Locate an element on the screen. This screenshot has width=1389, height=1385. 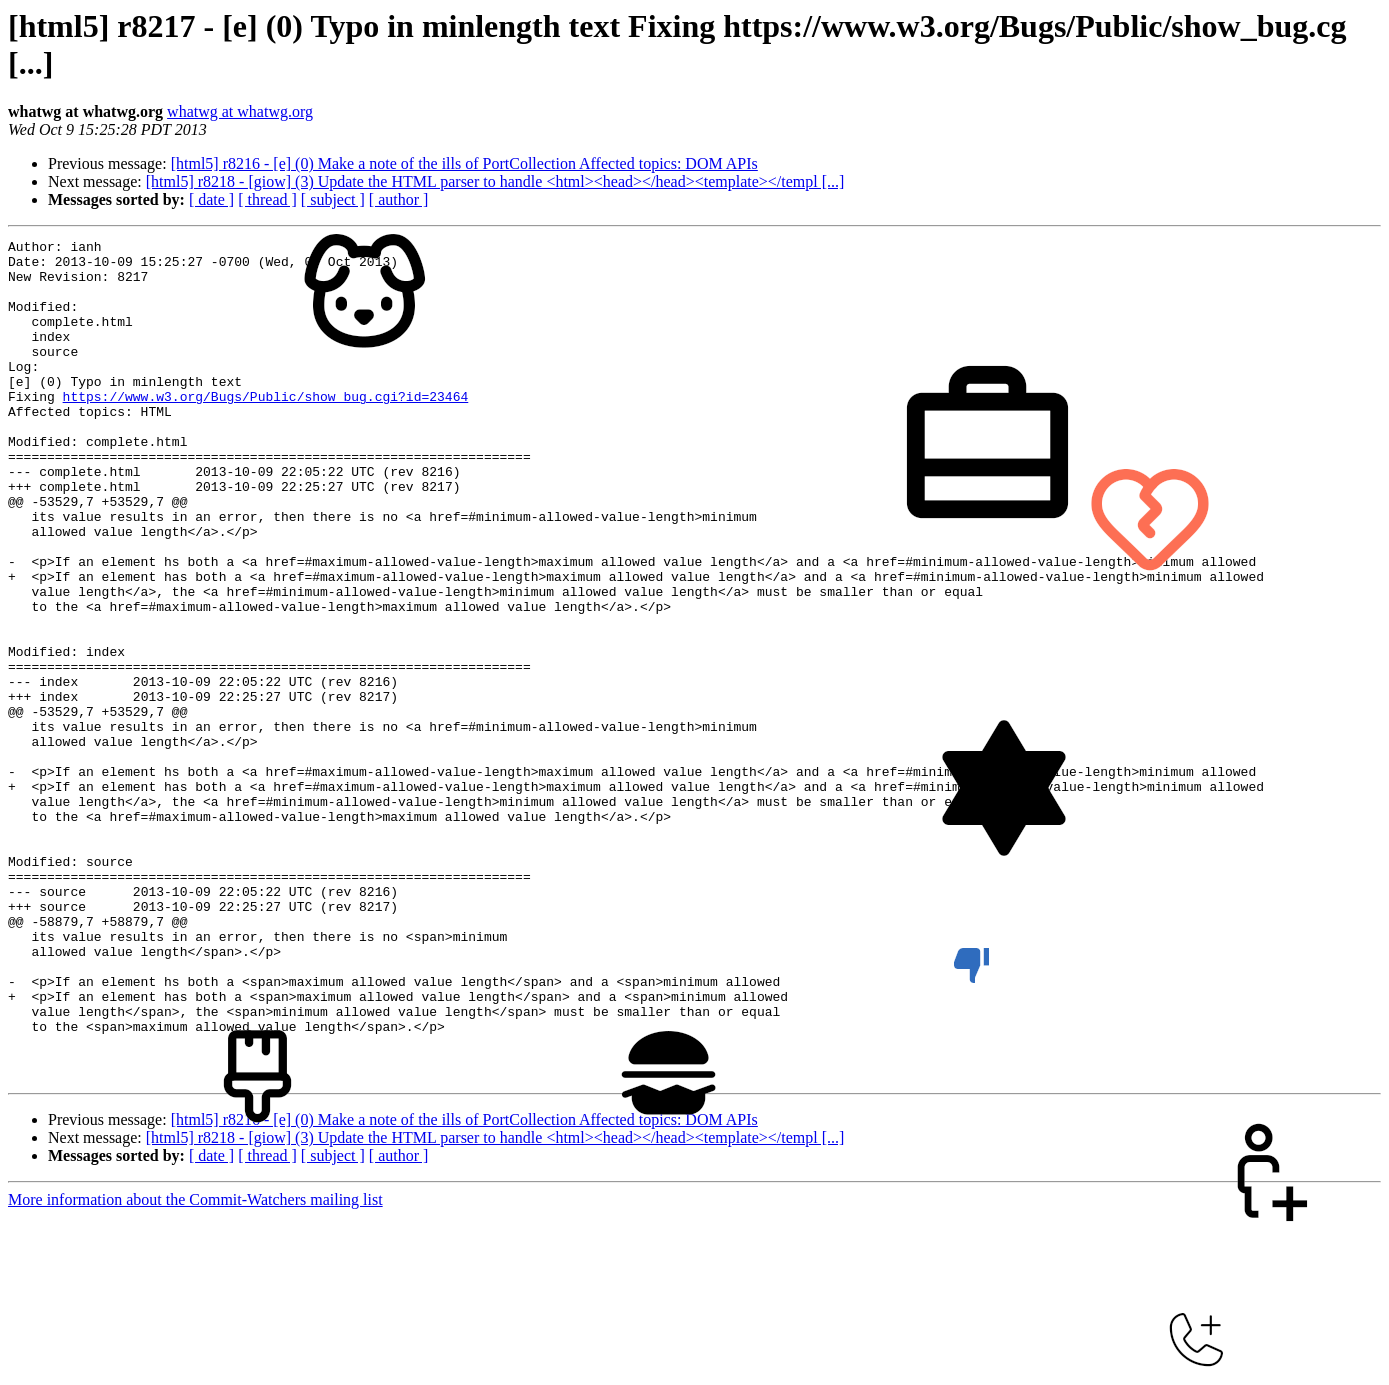
add a new user or contact is located at coordinates (1258, 1172).